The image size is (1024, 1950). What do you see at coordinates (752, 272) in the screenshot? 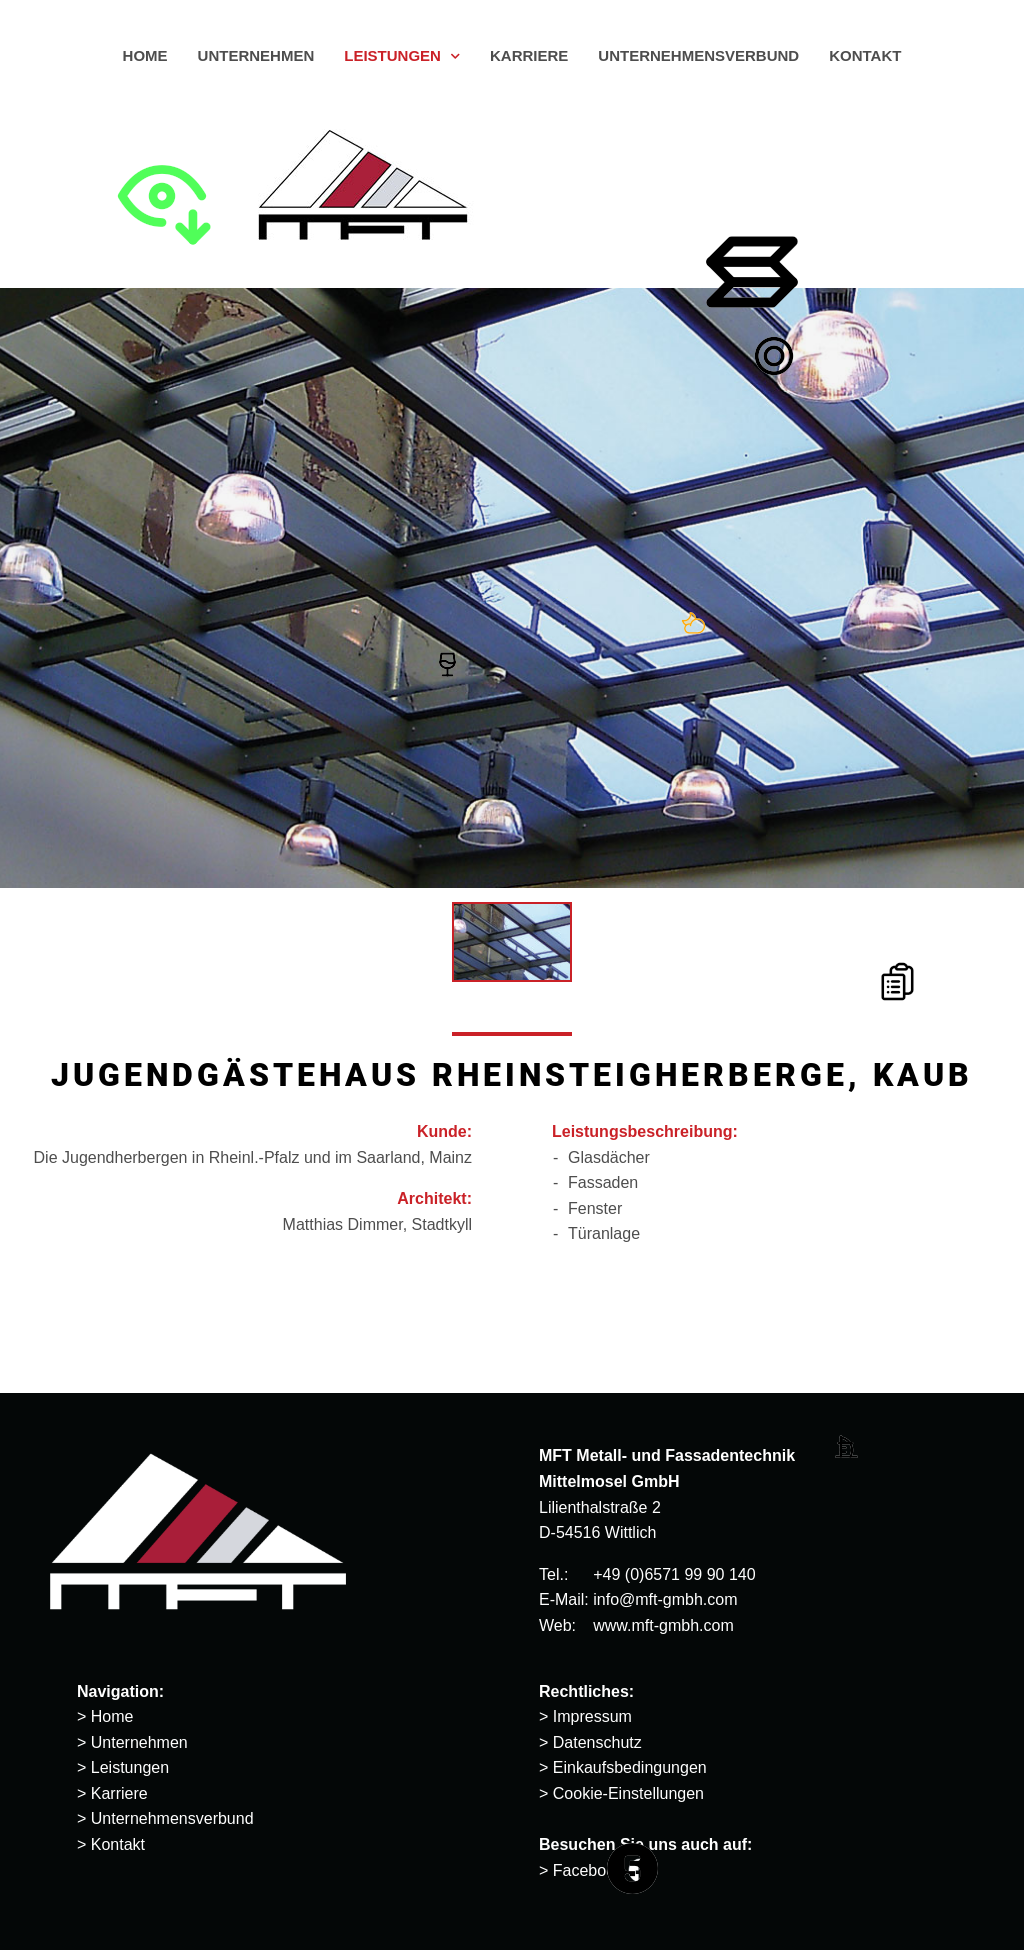
I see `view solana cryptocurrency balance` at bounding box center [752, 272].